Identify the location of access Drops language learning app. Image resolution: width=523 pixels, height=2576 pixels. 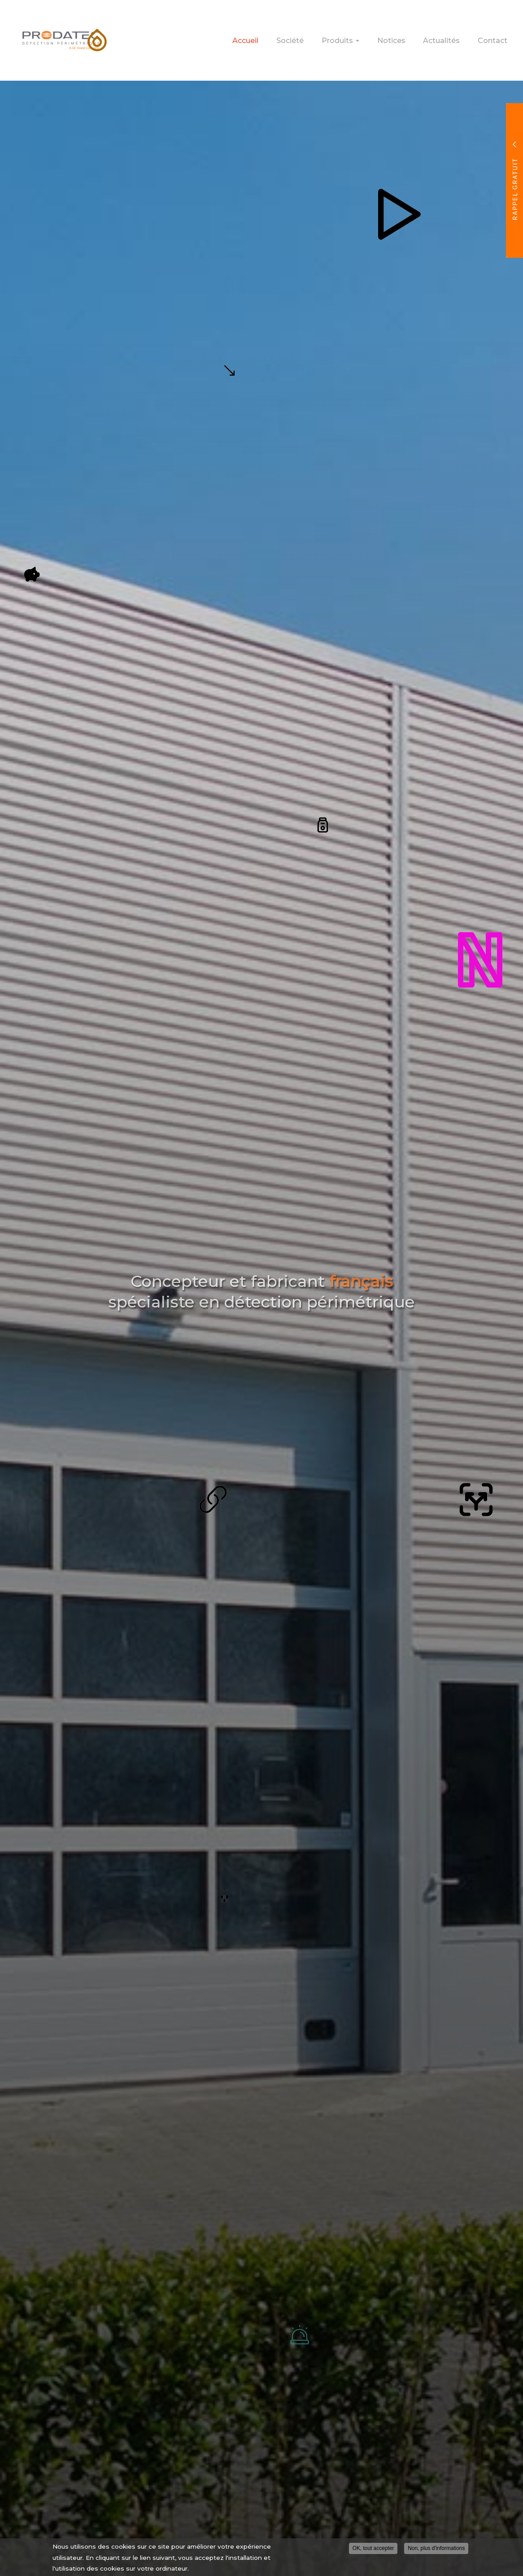
(97, 40).